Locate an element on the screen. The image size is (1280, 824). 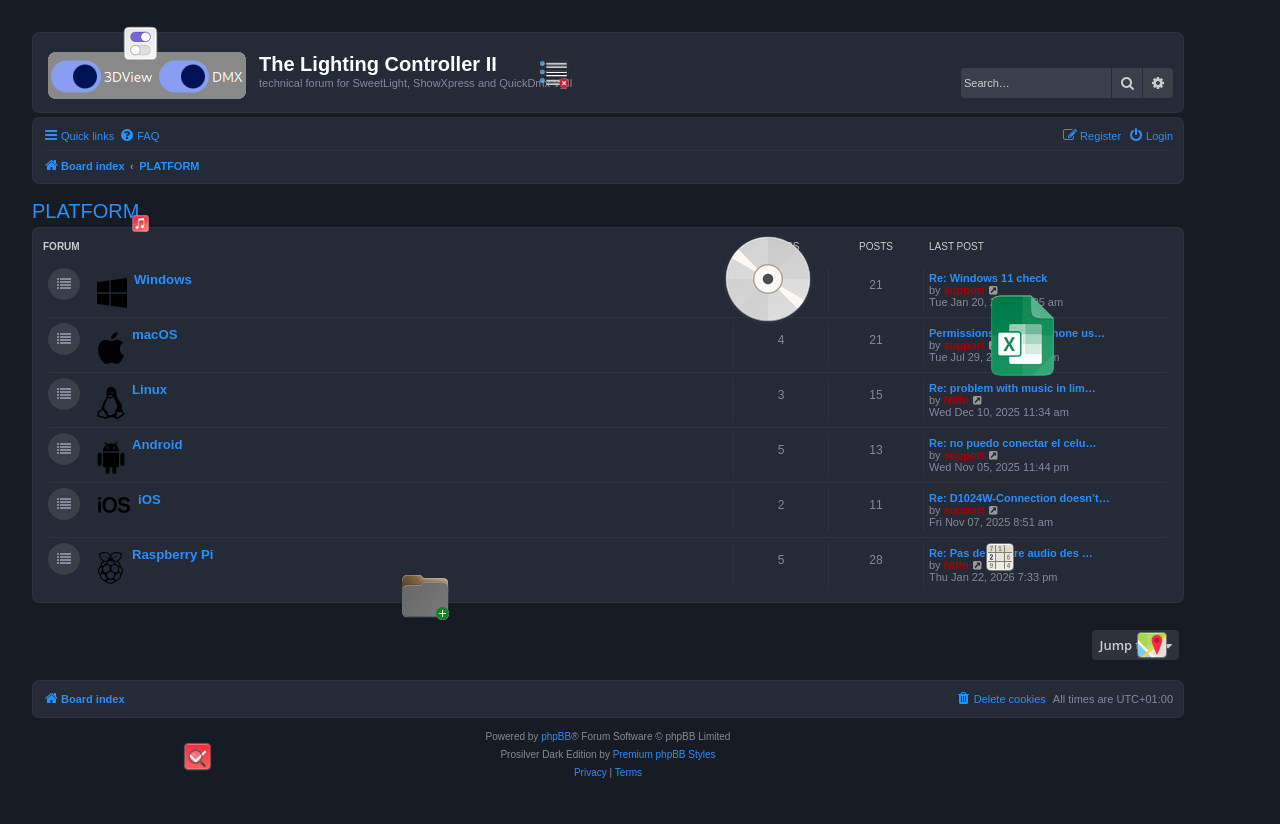
access cd/dvd drive or optical media is located at coordinates (768, 279).